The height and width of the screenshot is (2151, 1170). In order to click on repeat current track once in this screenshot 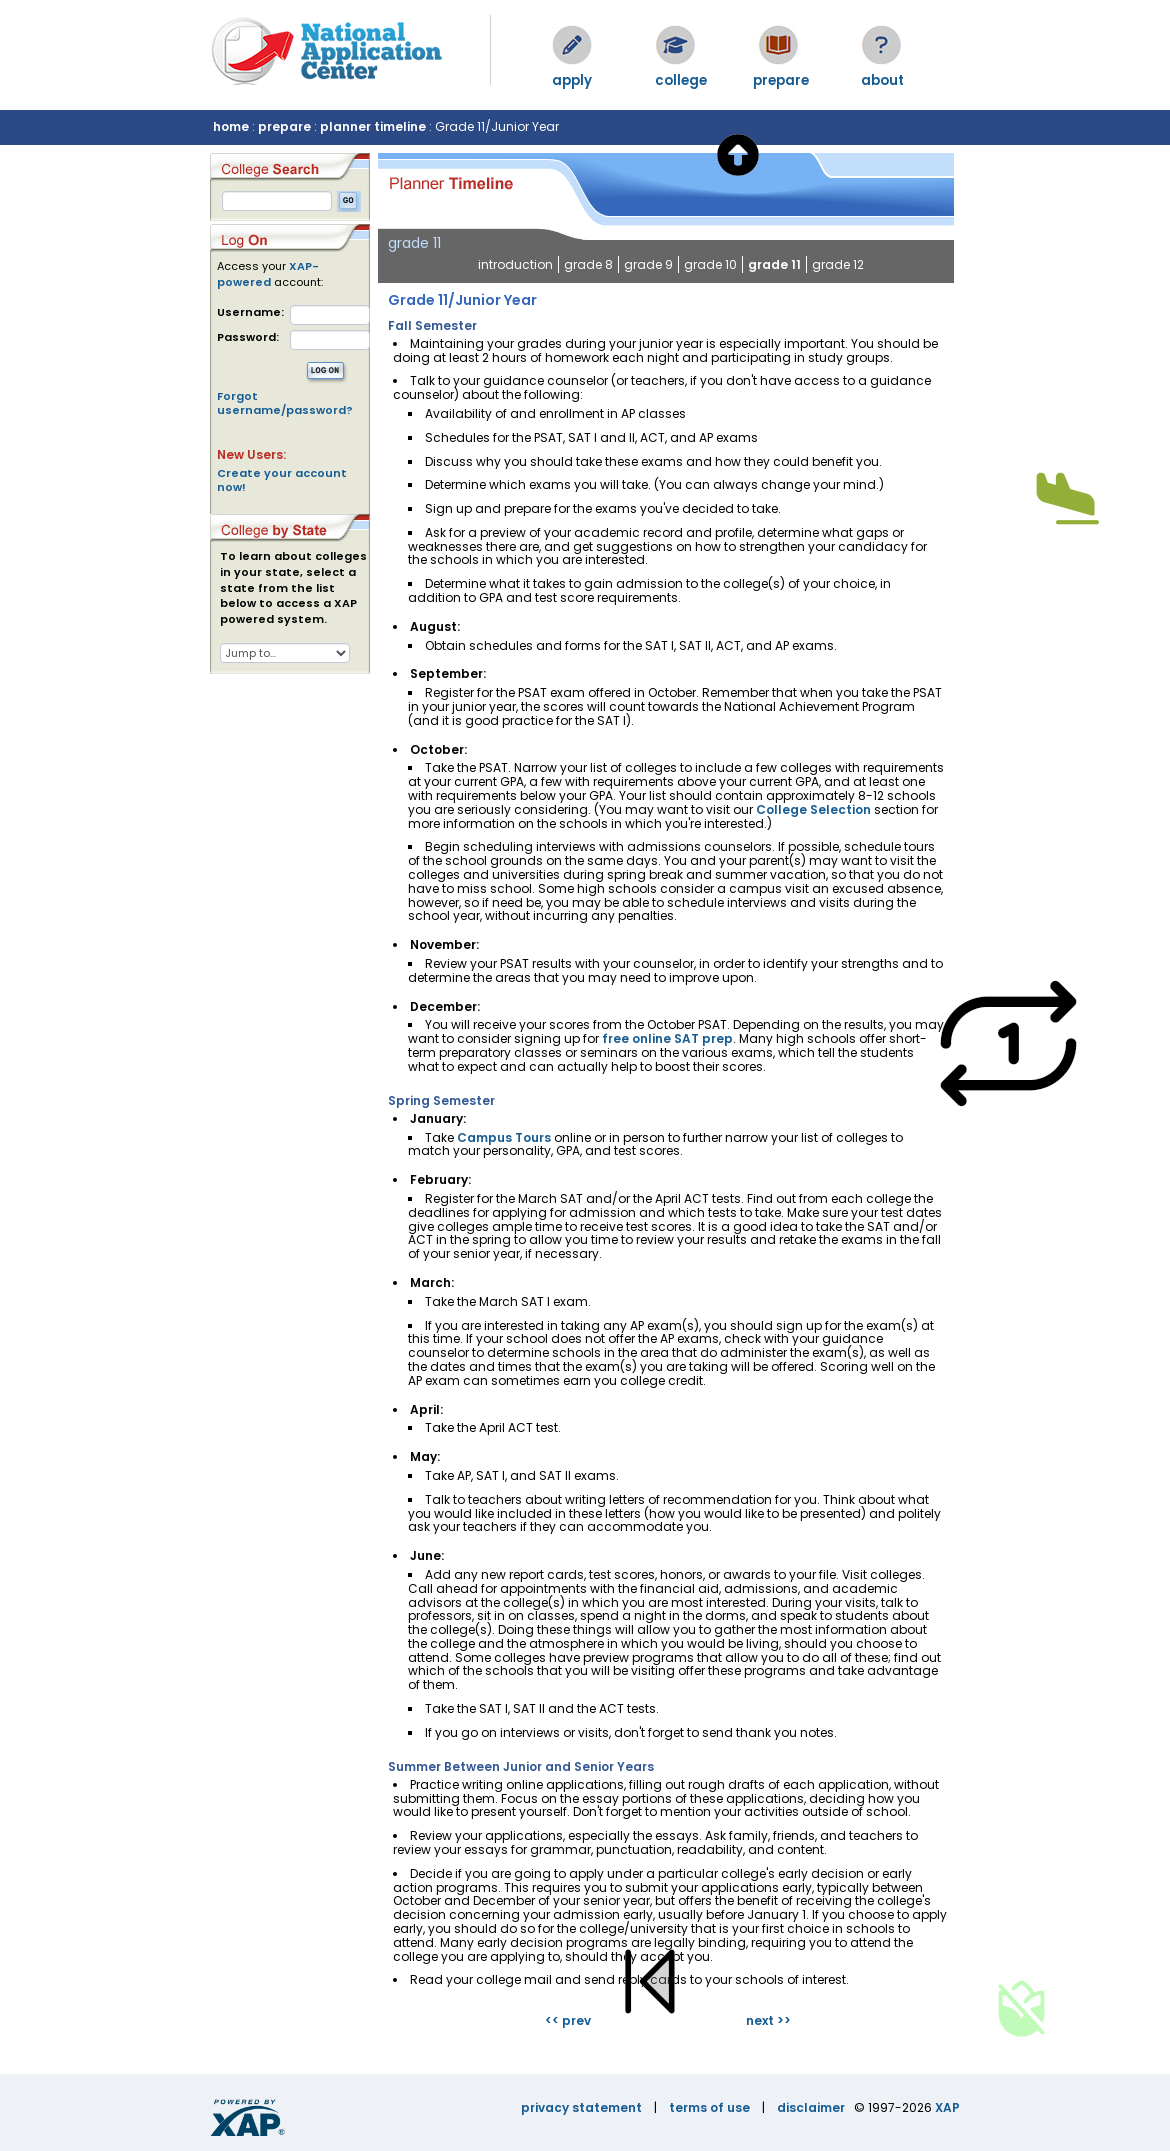, I will do `click(1008, 1043)`.